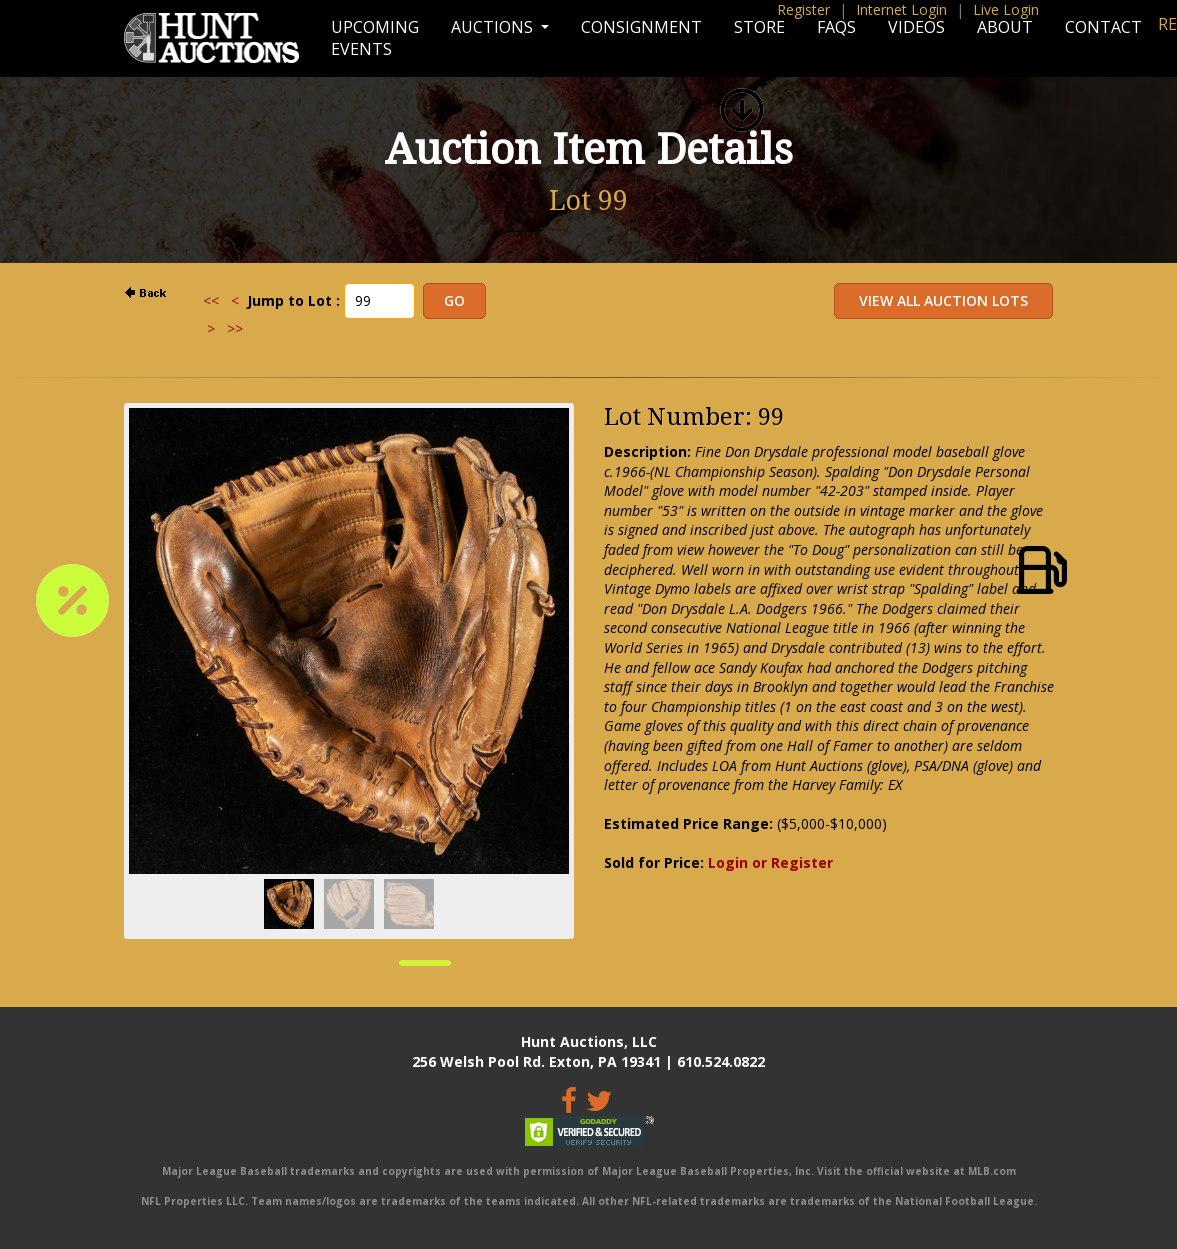  What do you see at coordinates (72, 600) in the screenshot?
I see `view available discounts or promotions` at bounding box center [72, 600].